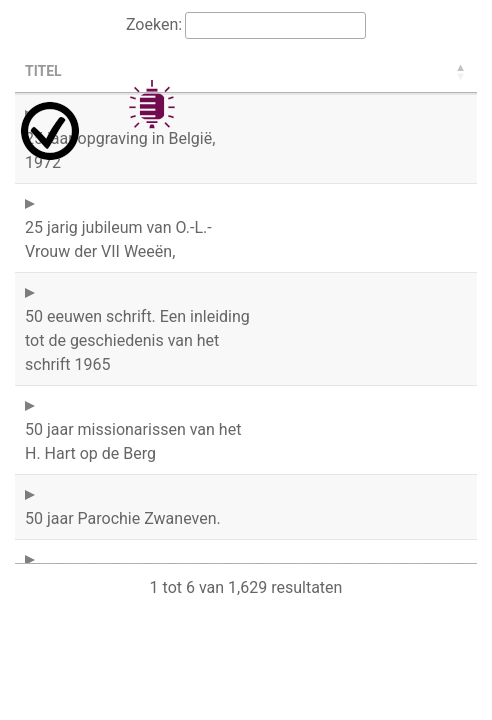 Image resolution: width=492 pixels, height=720 pixels. Describe the element at coordinates (50, 131) in the screenshot. I see `indicates a confirmed or completed action` at that location.